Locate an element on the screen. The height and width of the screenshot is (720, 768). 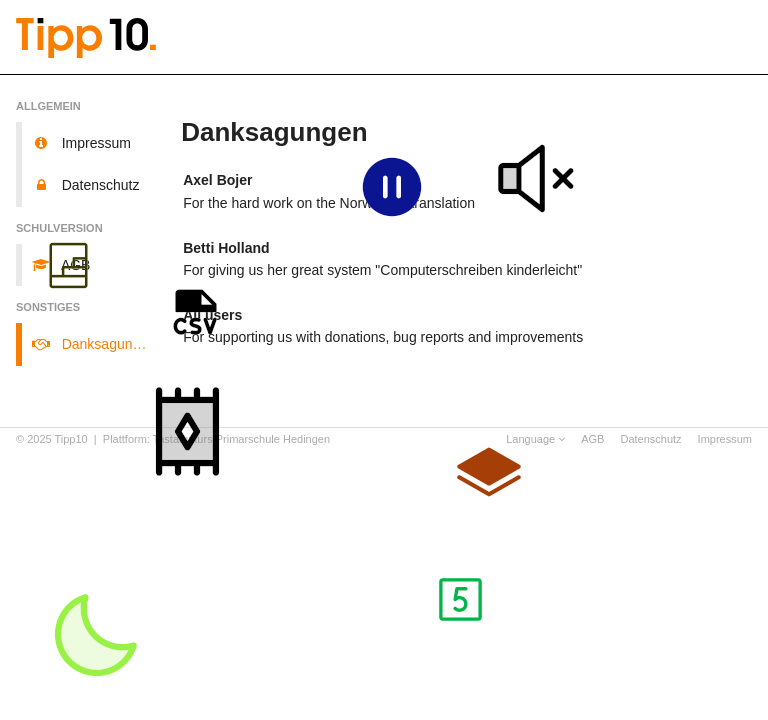
pause media playback is located at coordinates (392, 187).